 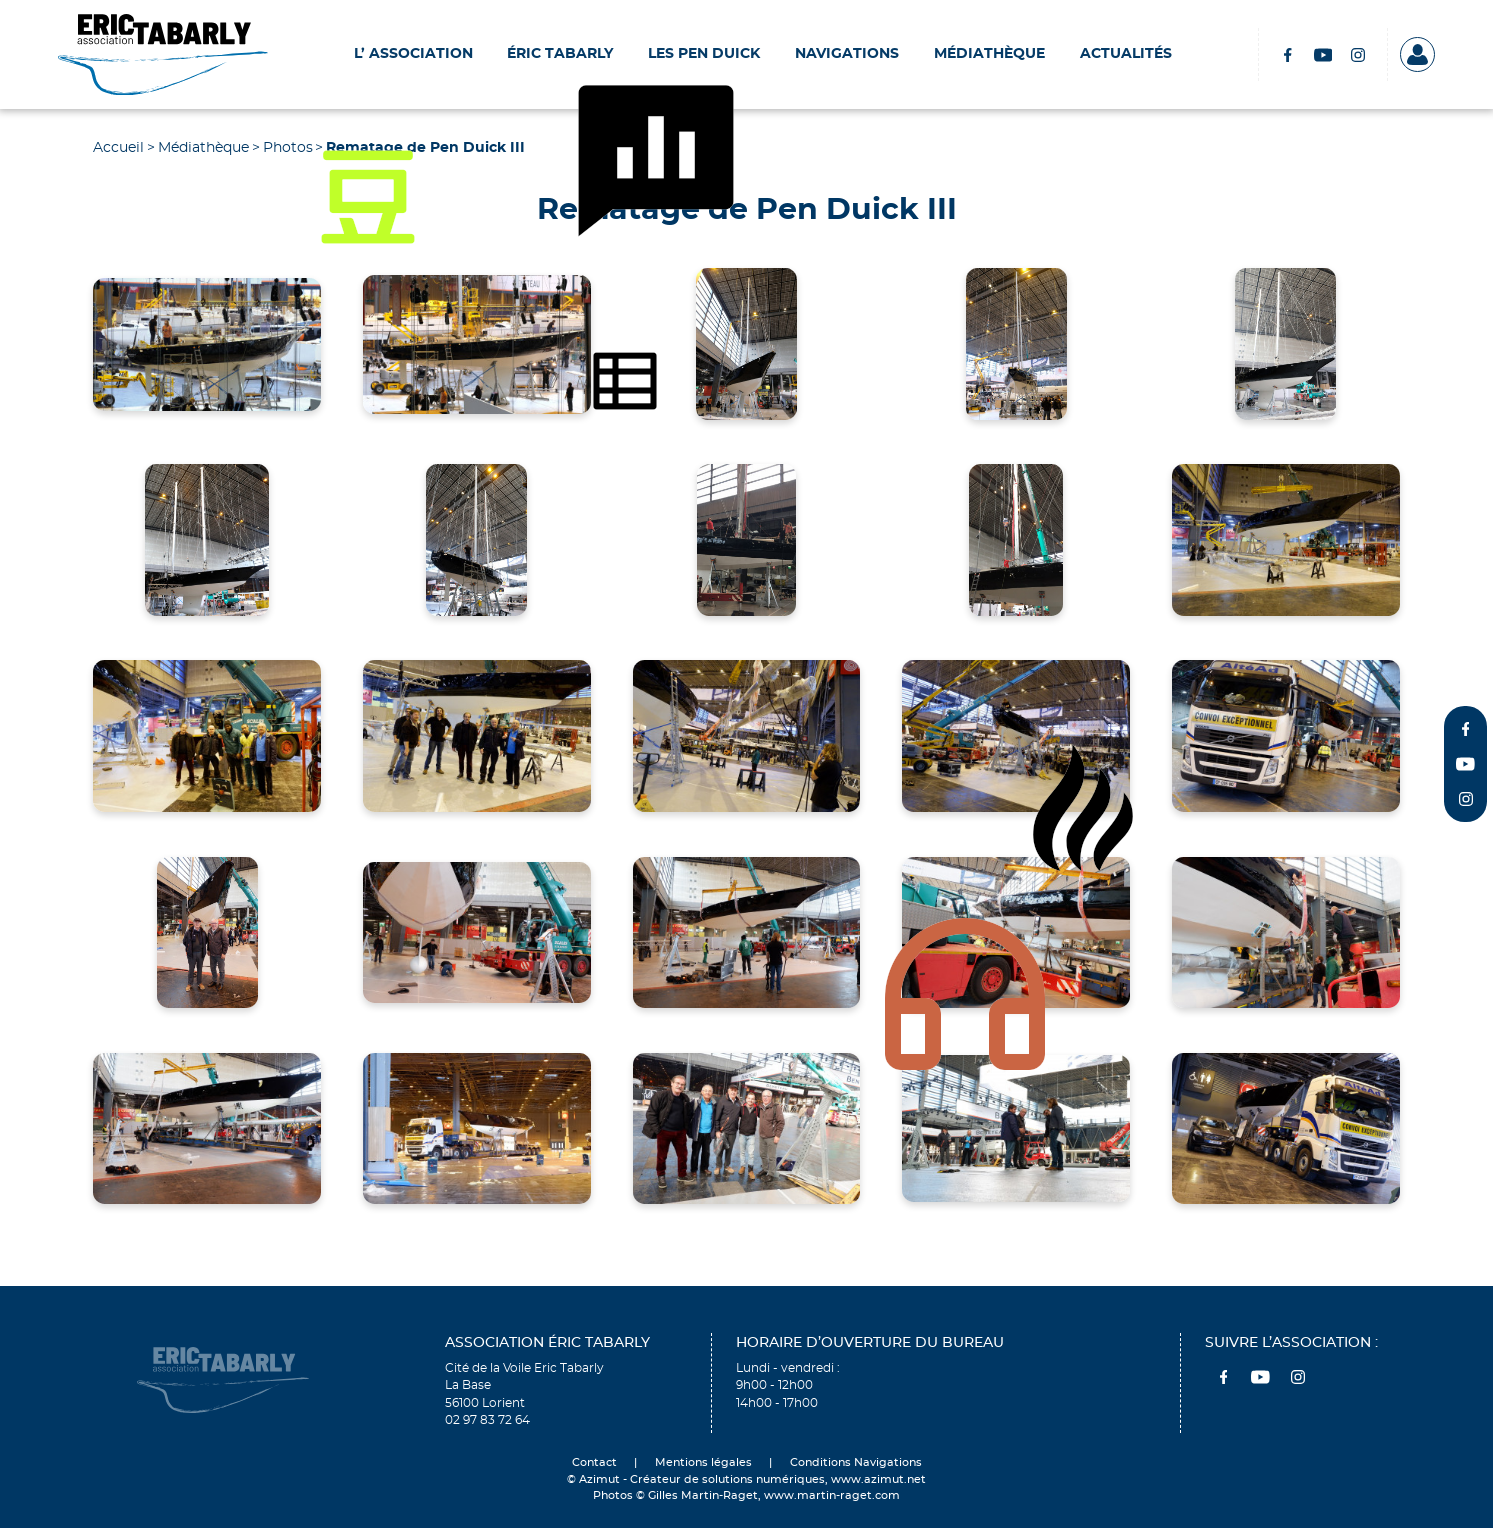 What do you see at coordinates (656, 155) in the screenshot?
I see `view poll results in a conversation` at bounding box center [656, 155].